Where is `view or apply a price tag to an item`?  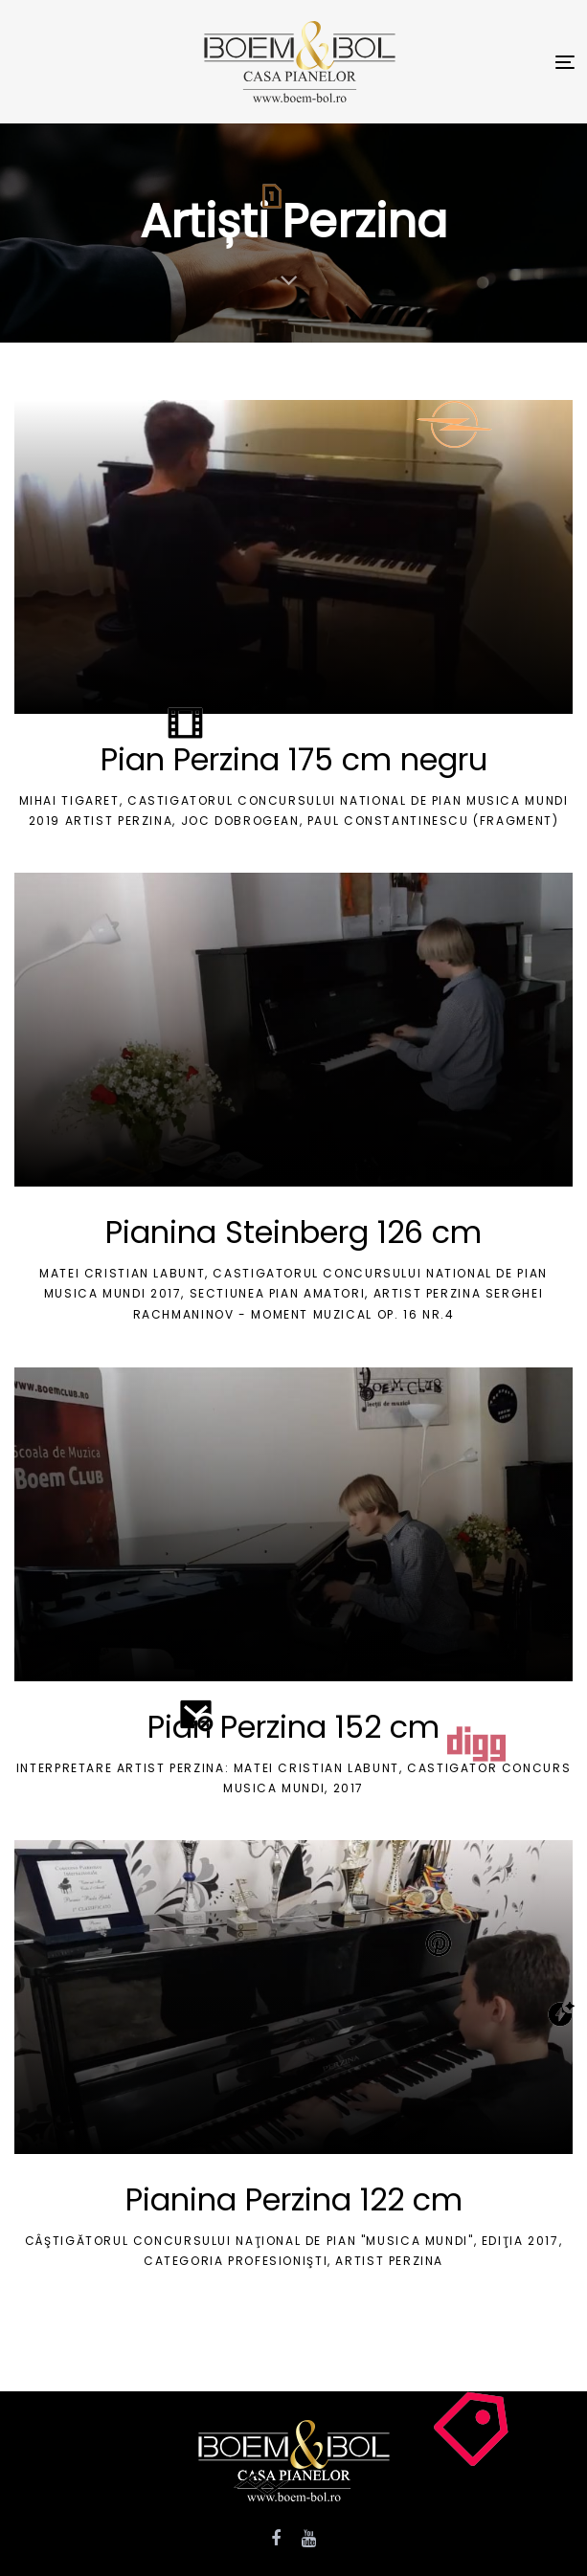 view or apply a price tag to an item is located at coordinates (471, 2427).